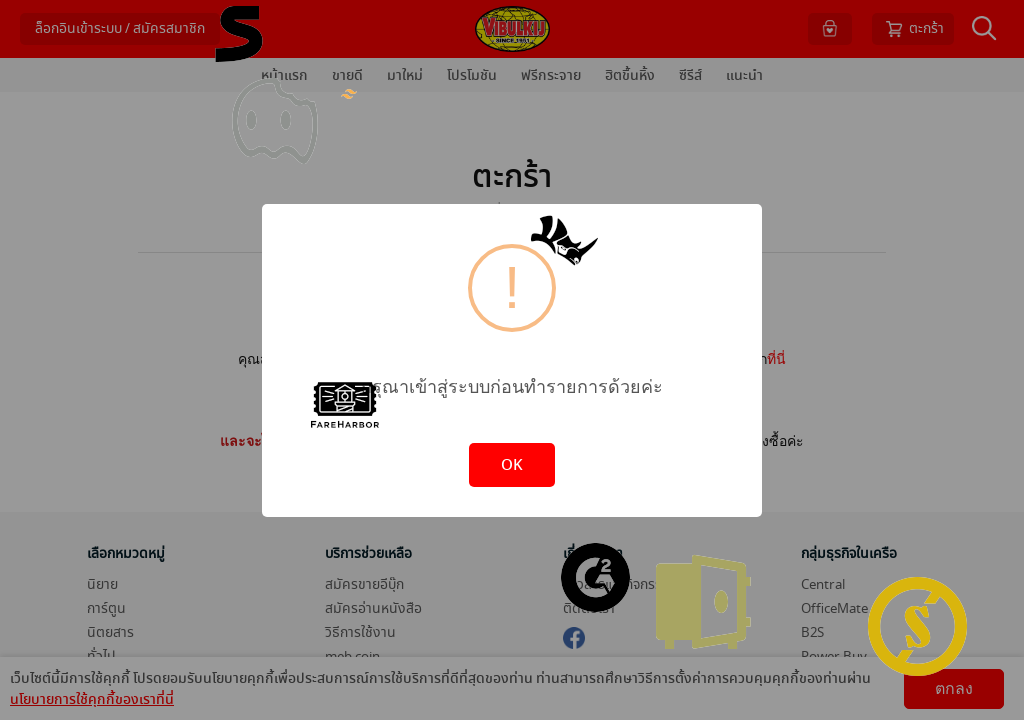  I want to click on access secure storage or vault, so click(701, 604).